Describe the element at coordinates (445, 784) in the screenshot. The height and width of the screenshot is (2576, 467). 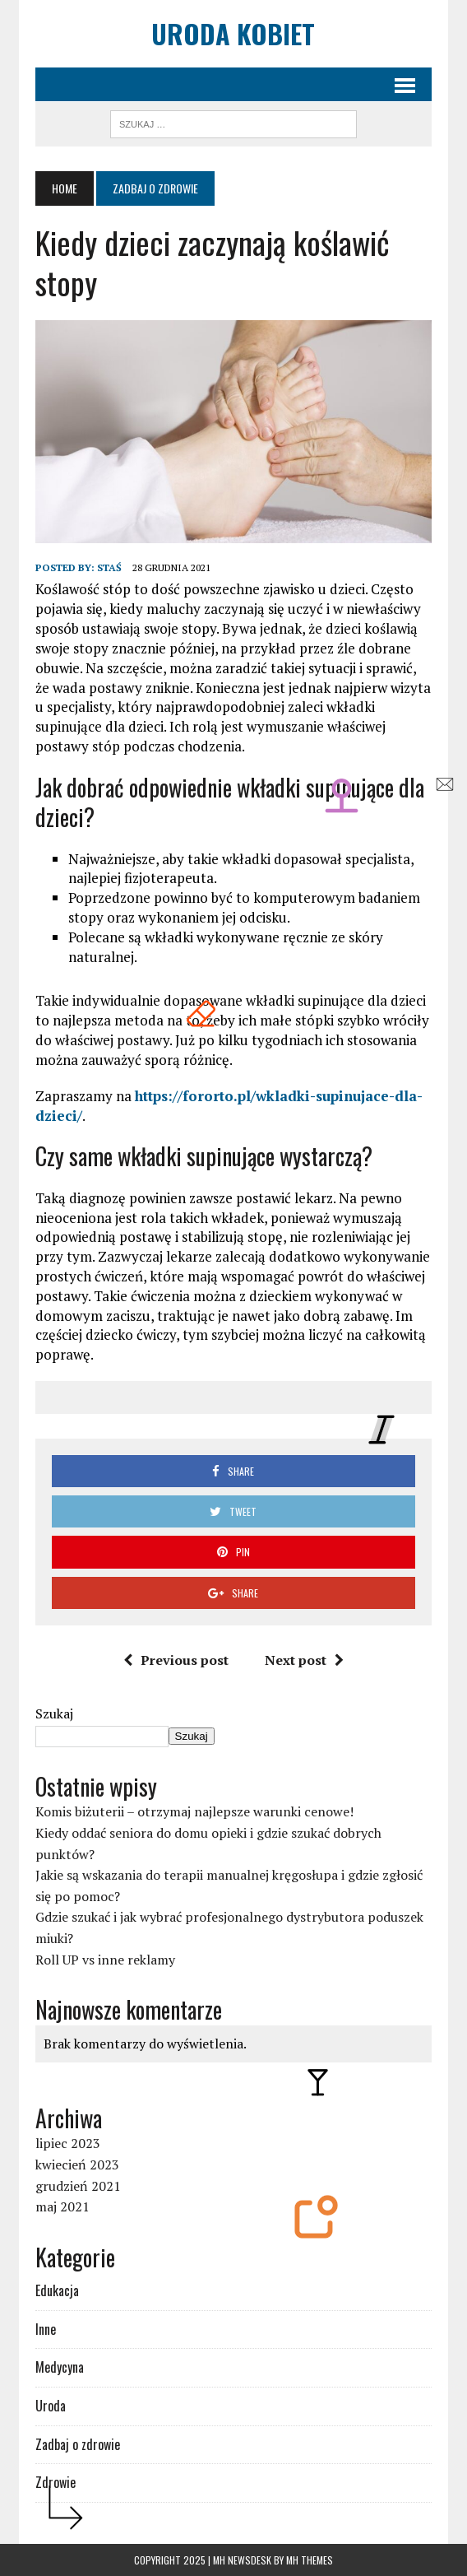
I see `open your inbox` at that location.